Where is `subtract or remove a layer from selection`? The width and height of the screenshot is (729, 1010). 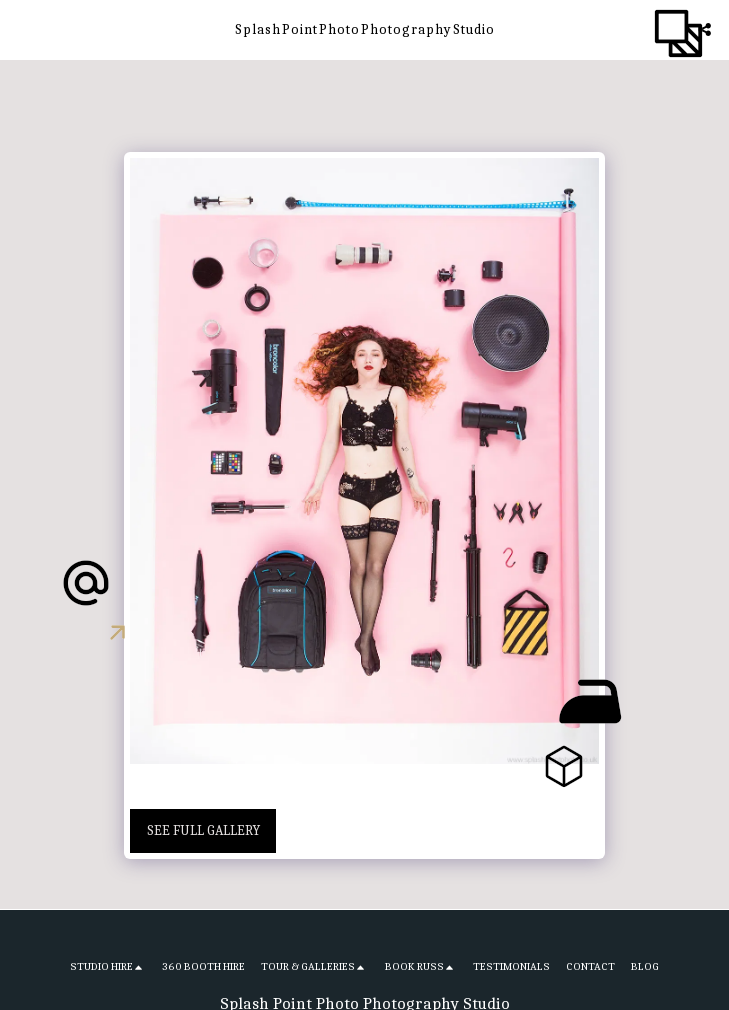
subtract or remove a layer from selection is located at coordinates (678, 33).